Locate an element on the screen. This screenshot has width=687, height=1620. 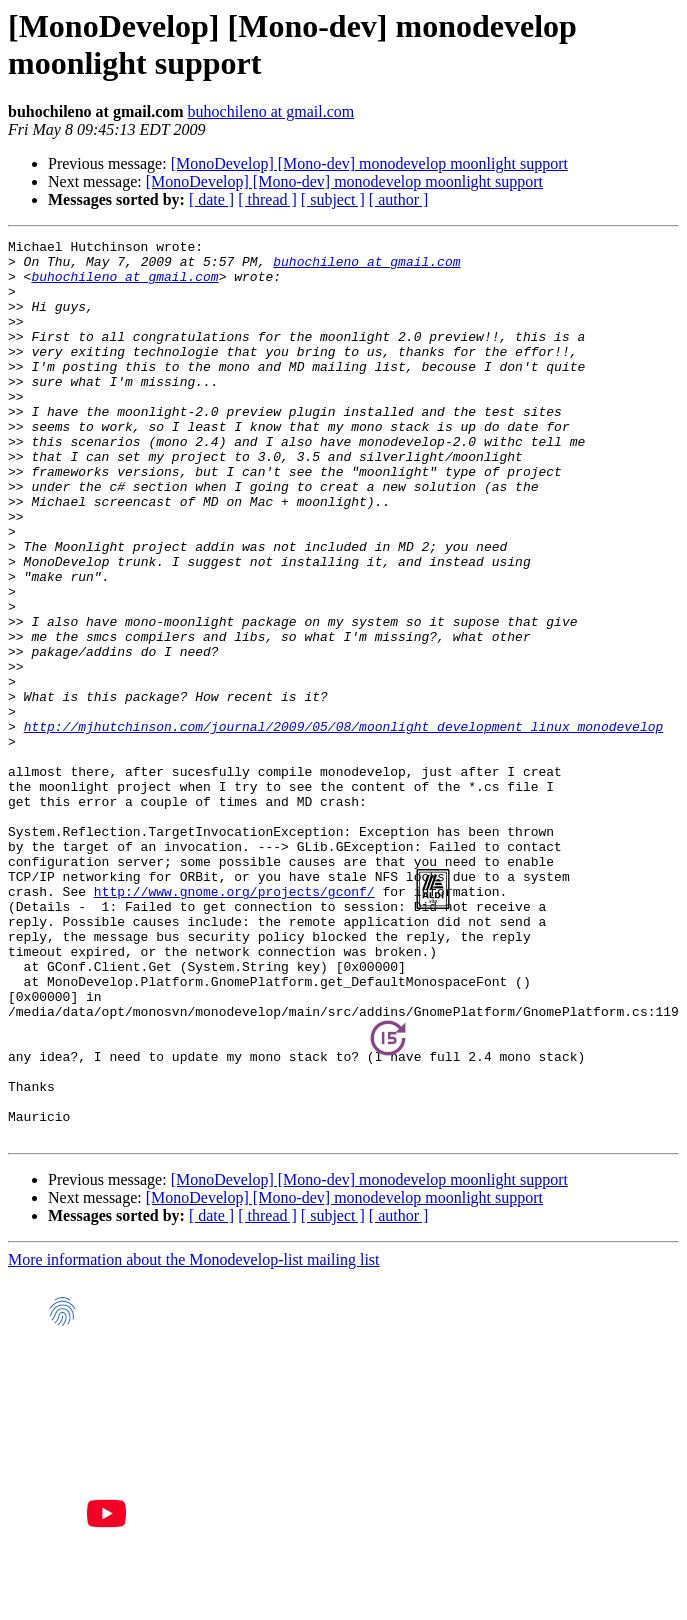
skip forward 15 seconds is located at coordinates (388, 1038).